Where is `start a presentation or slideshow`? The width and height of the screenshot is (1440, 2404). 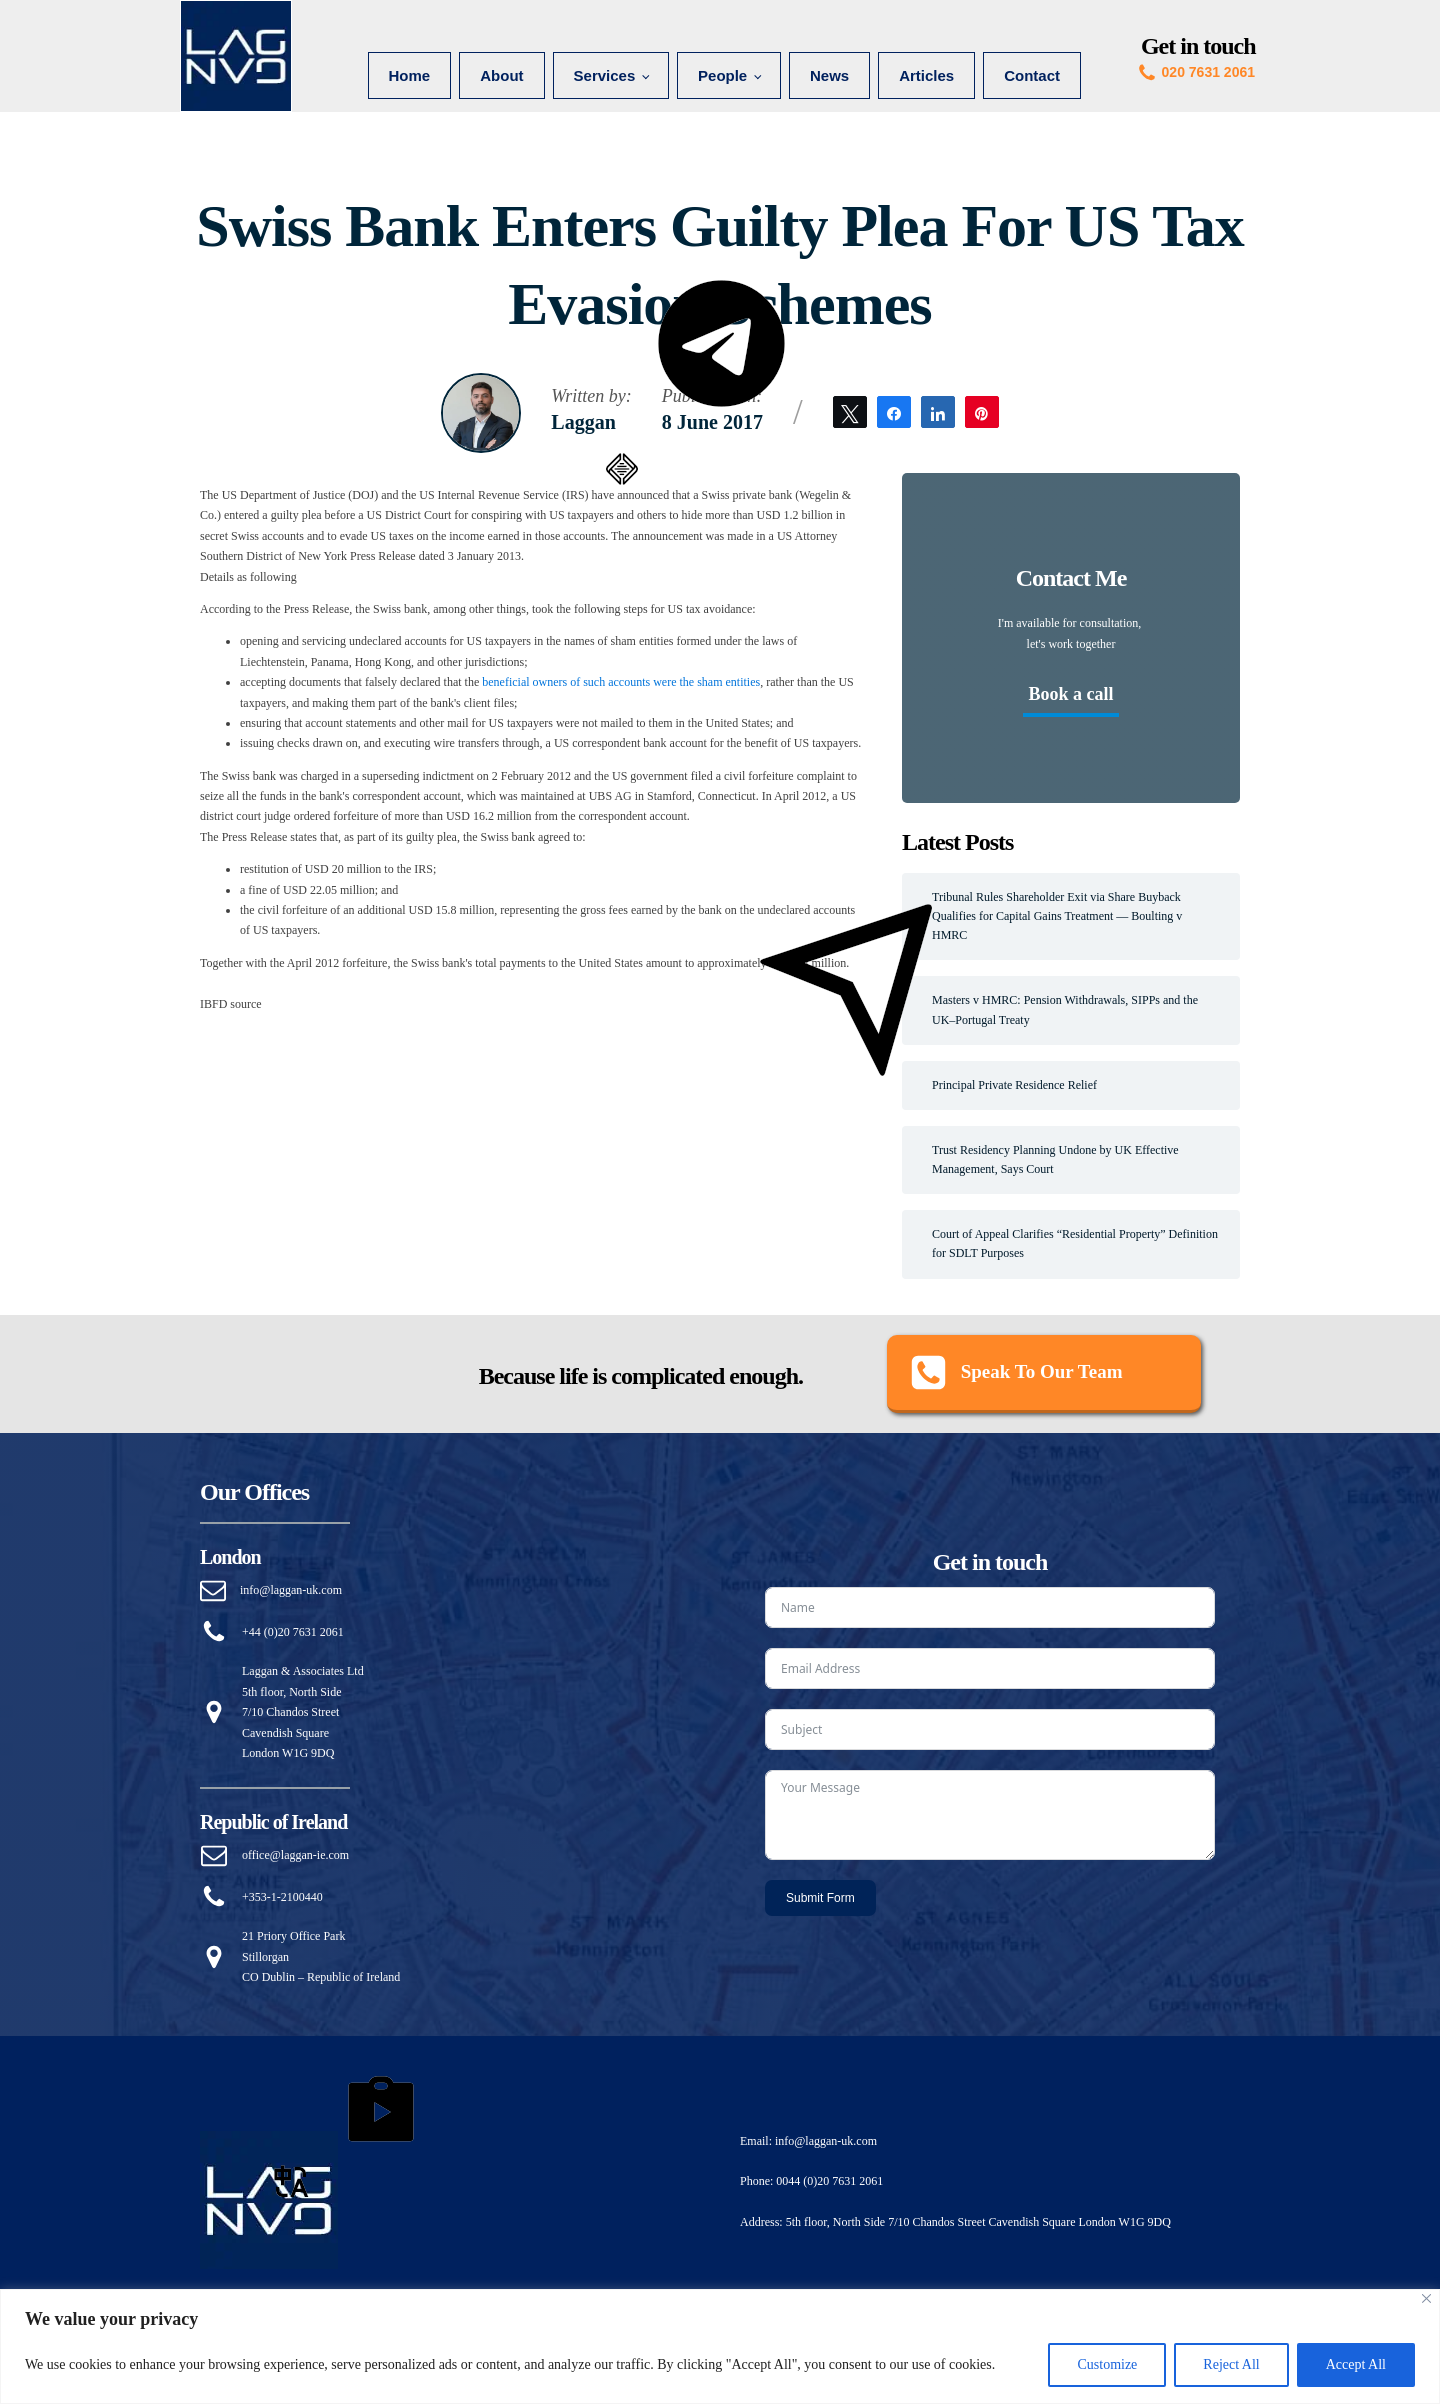
start a presentation or slideshow is located at coordinates (381, 2112).